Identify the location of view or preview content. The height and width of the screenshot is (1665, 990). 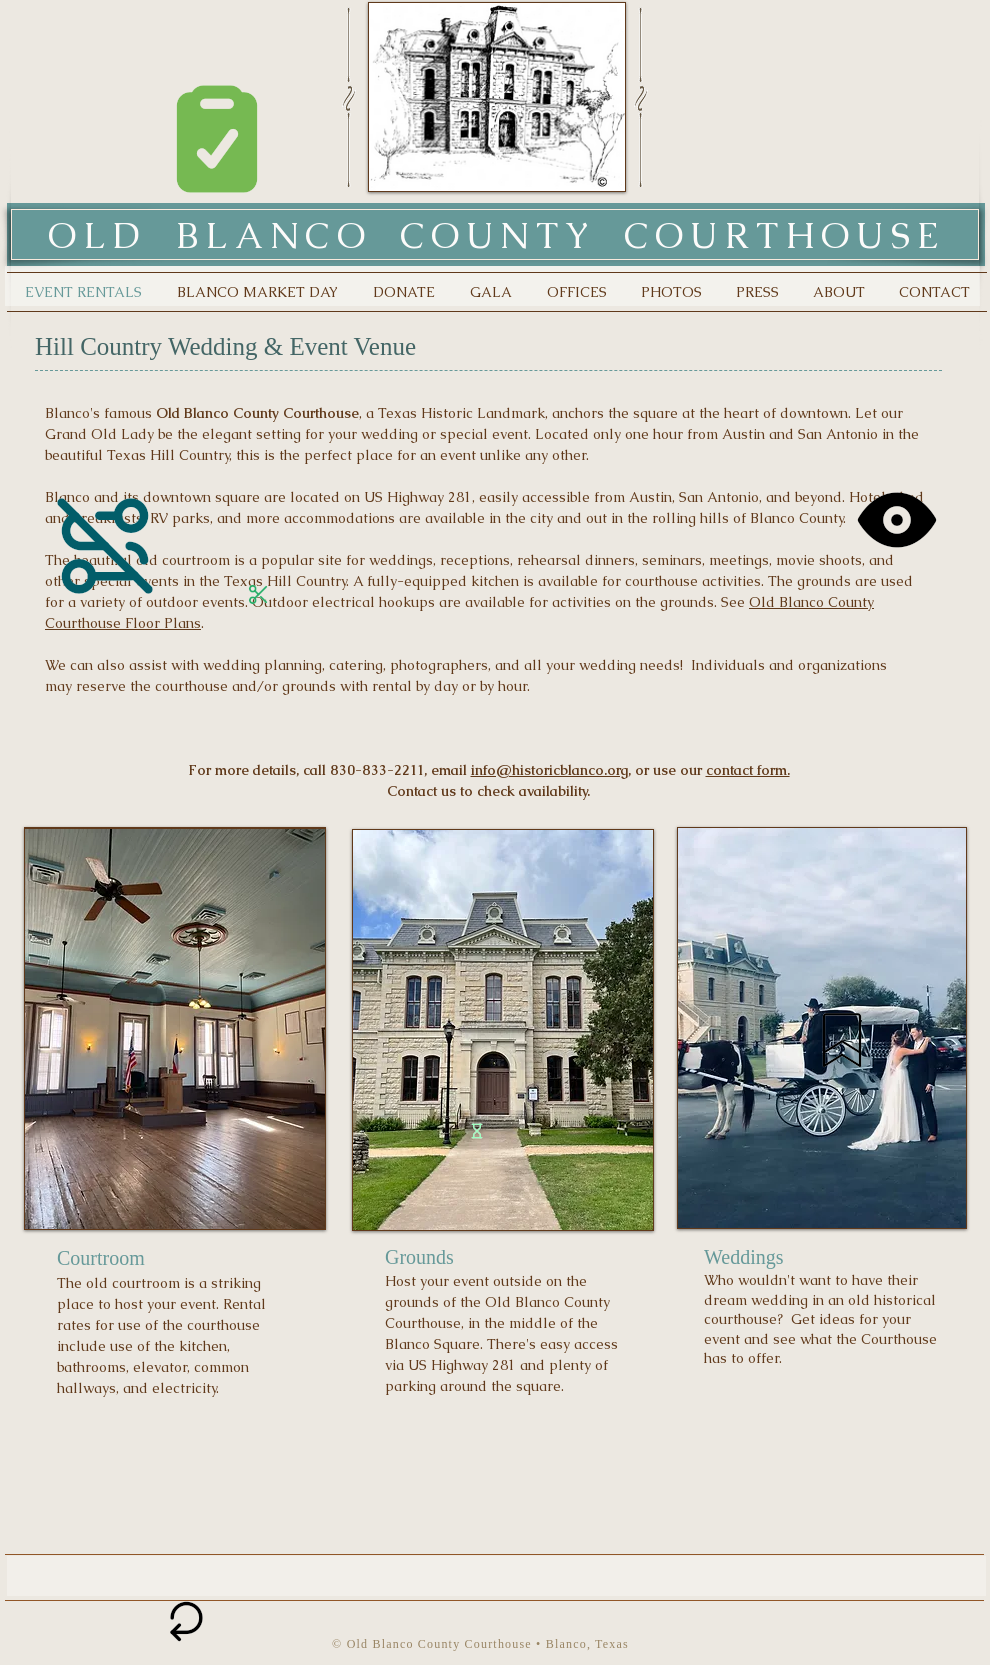
(897, 520).